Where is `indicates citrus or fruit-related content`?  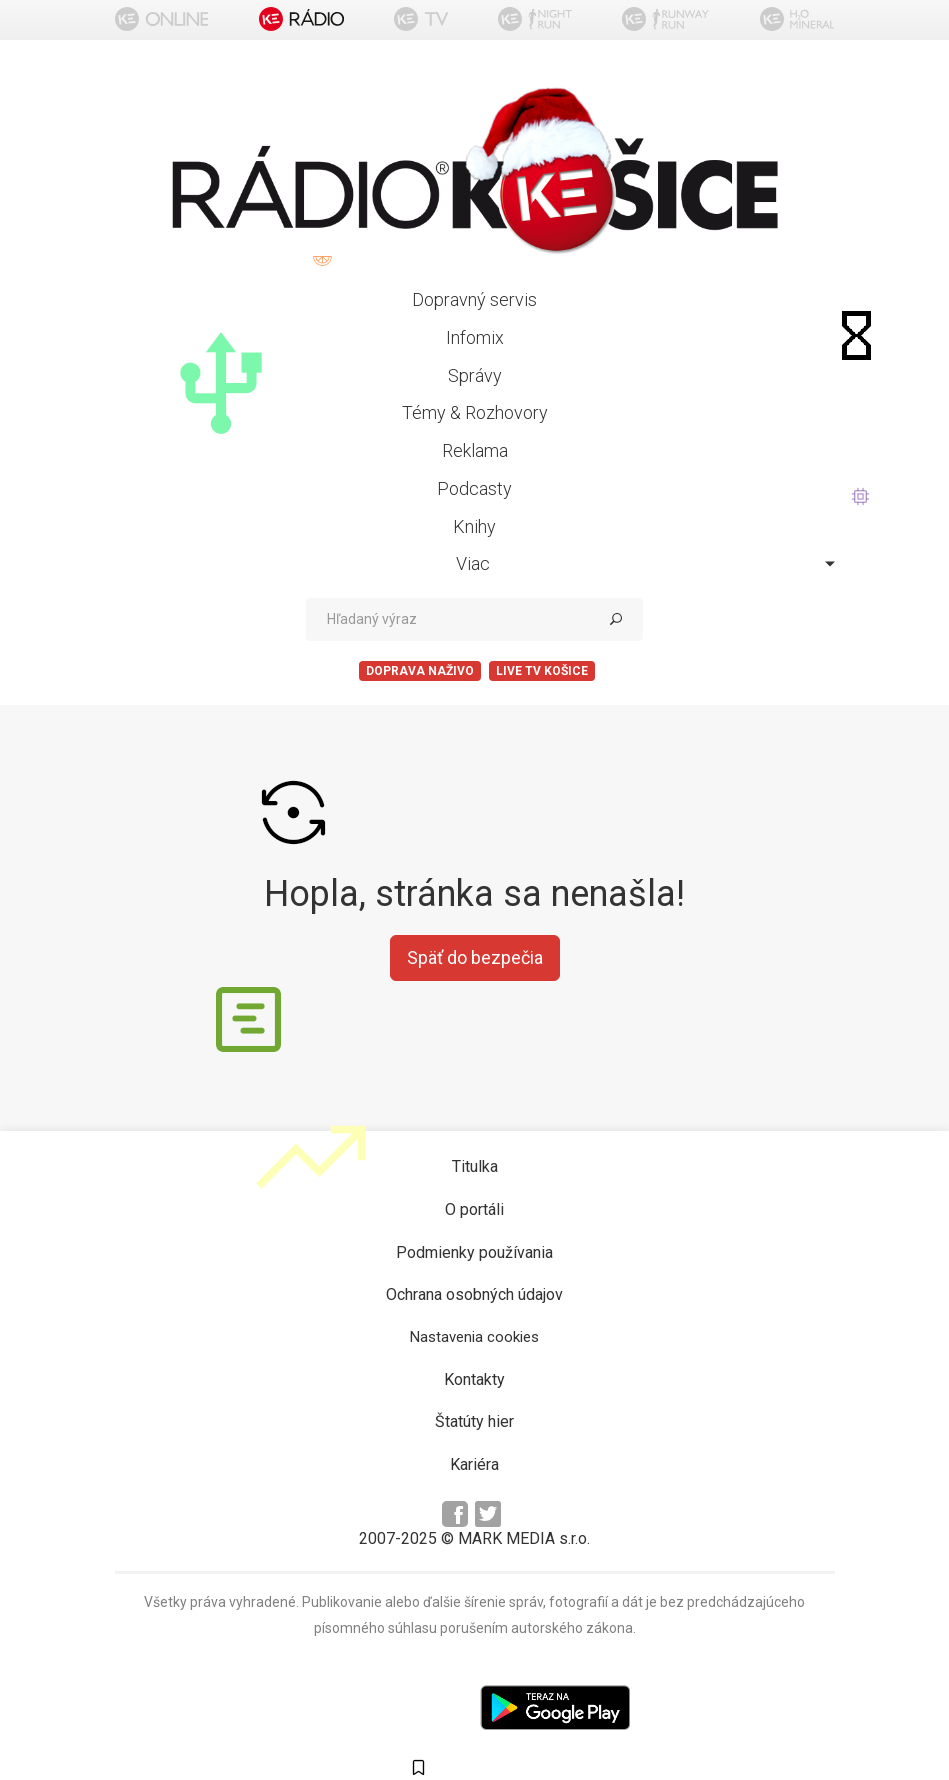 indicates citrus or fruit-related content is located at coordinates (322, 259).